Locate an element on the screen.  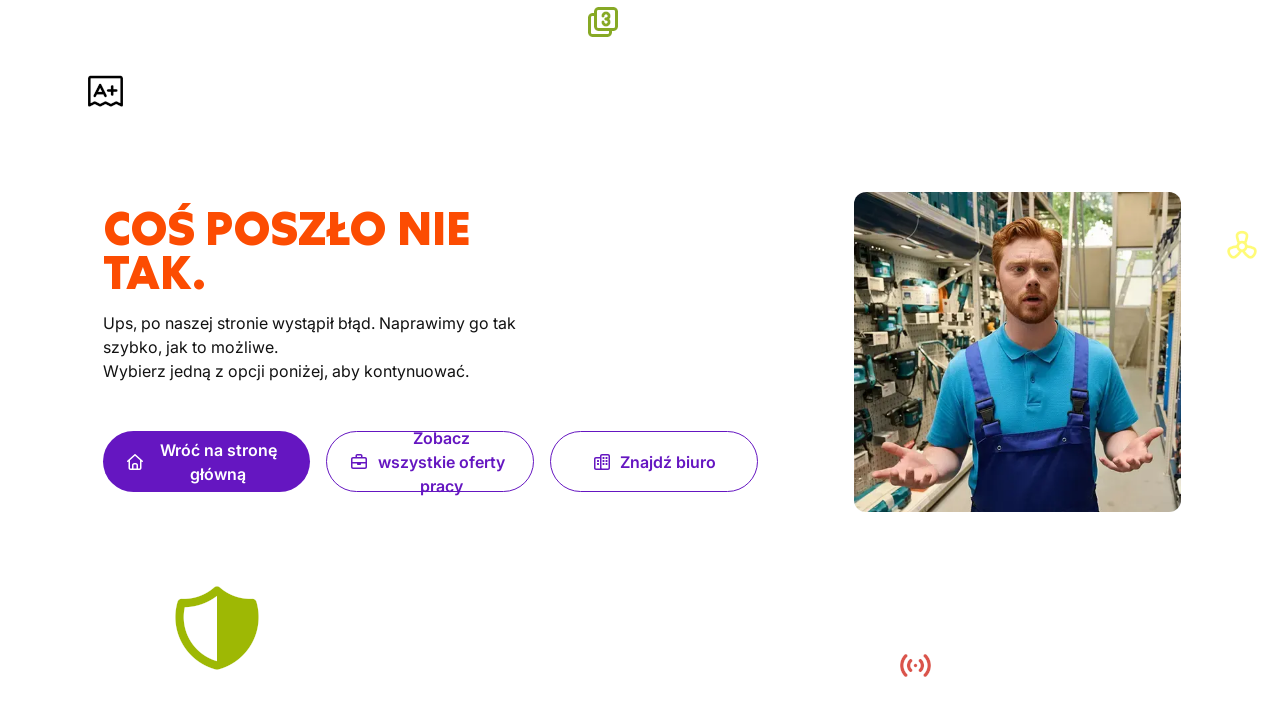
indicates partial security or protection status is located at coordinates (217, 628).